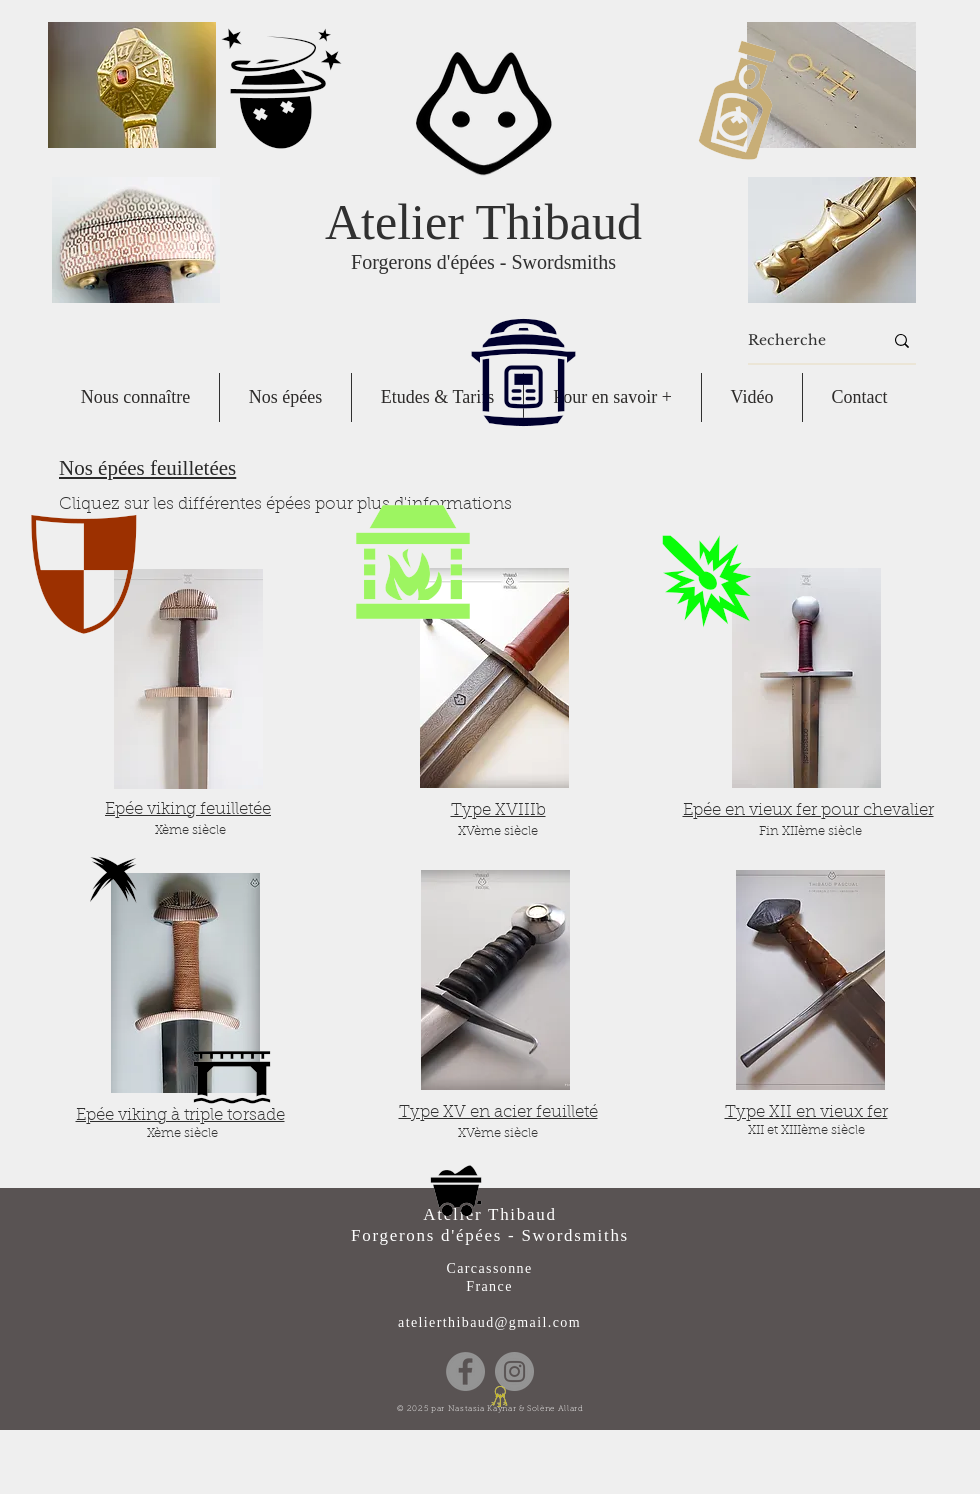  I want to click on indicates verified or protected status, so click(83, 574).